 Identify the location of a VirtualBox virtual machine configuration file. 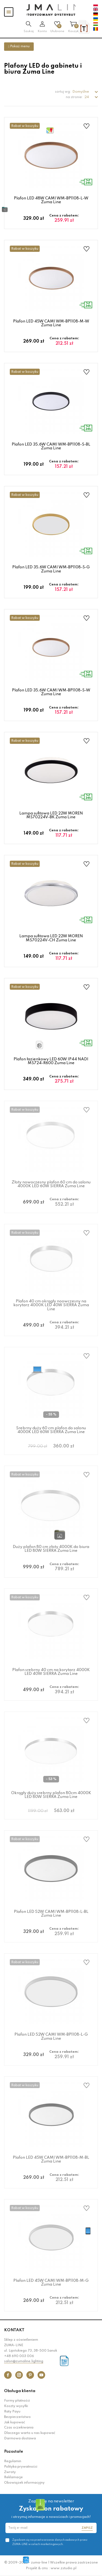
(26, 2560).